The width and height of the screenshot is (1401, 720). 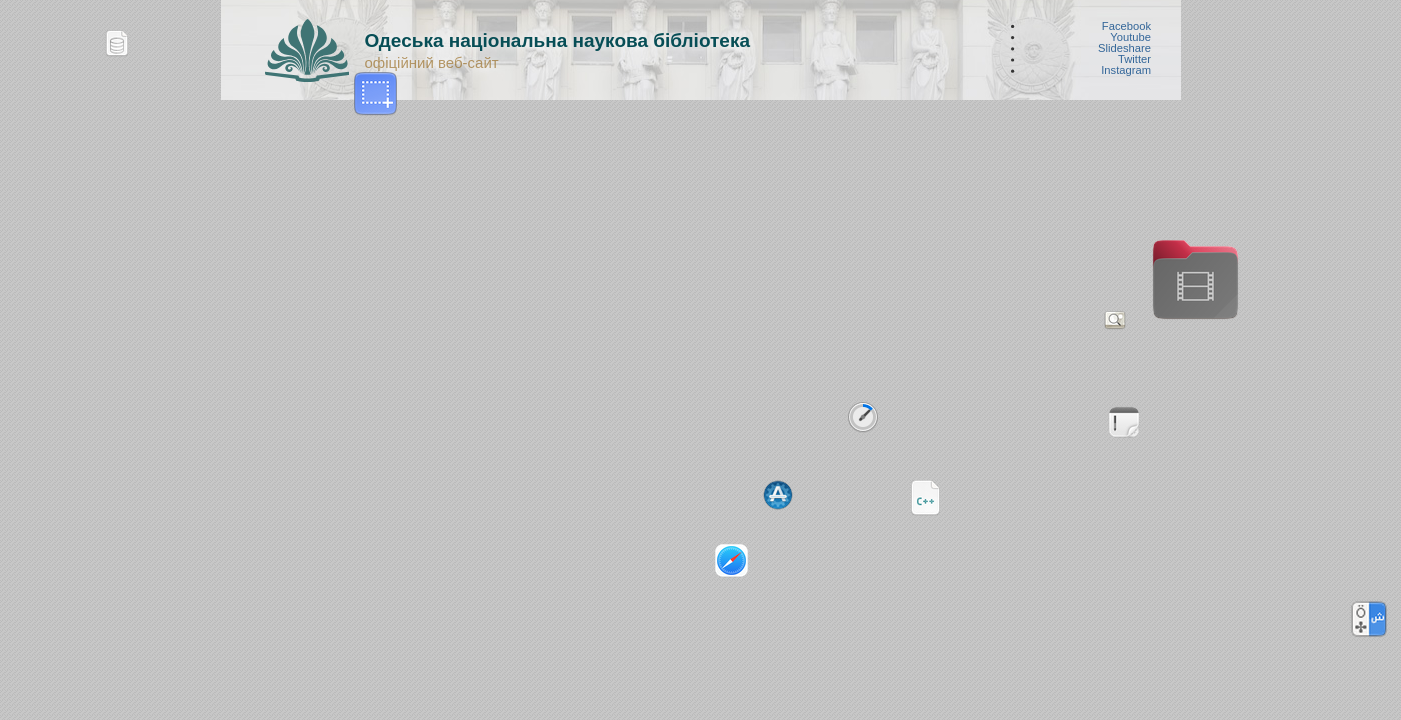 What do you see at coordinates (117, 43) in the screenshot?
I see `sqlite3 database file` at bounding box center [117, 43].